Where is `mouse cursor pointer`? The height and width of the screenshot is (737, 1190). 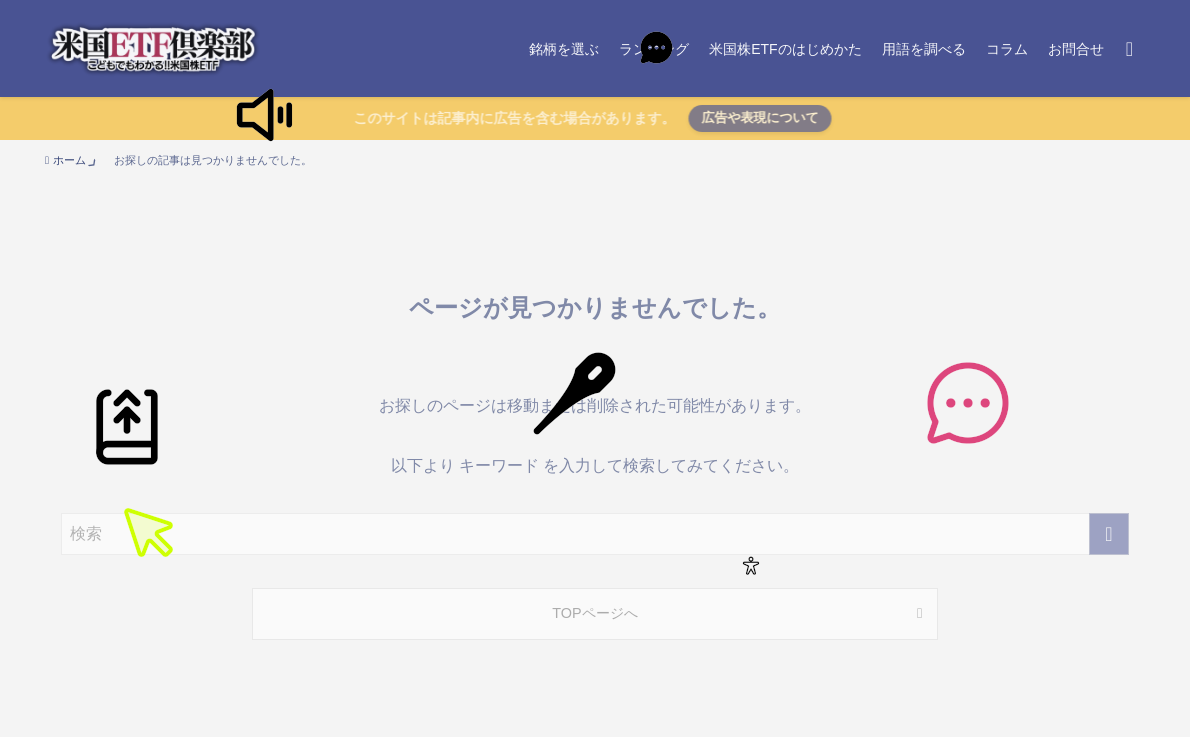 mouse cursor pointer is located at coordinates (148, 532).